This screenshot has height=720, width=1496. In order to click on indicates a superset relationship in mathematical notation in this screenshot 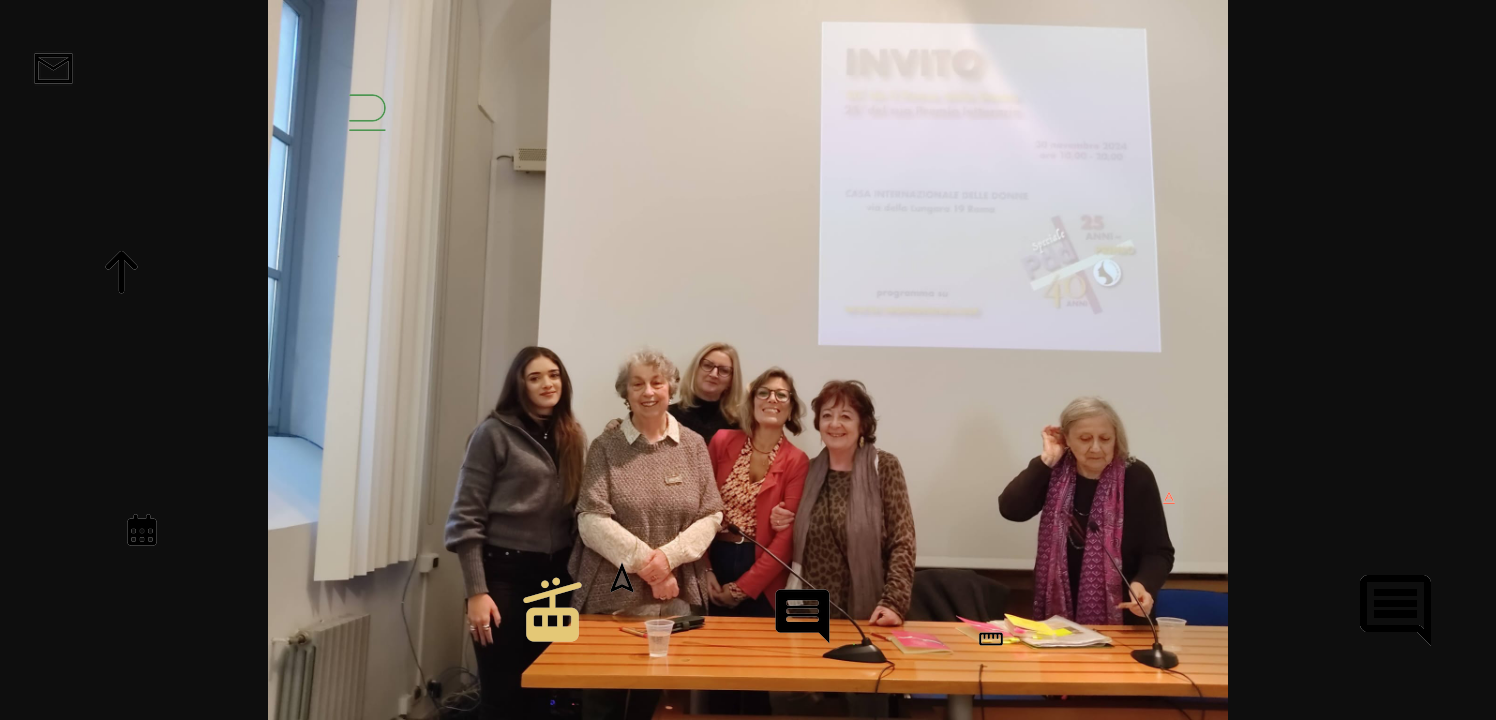, I will do `click(366, 113)`.